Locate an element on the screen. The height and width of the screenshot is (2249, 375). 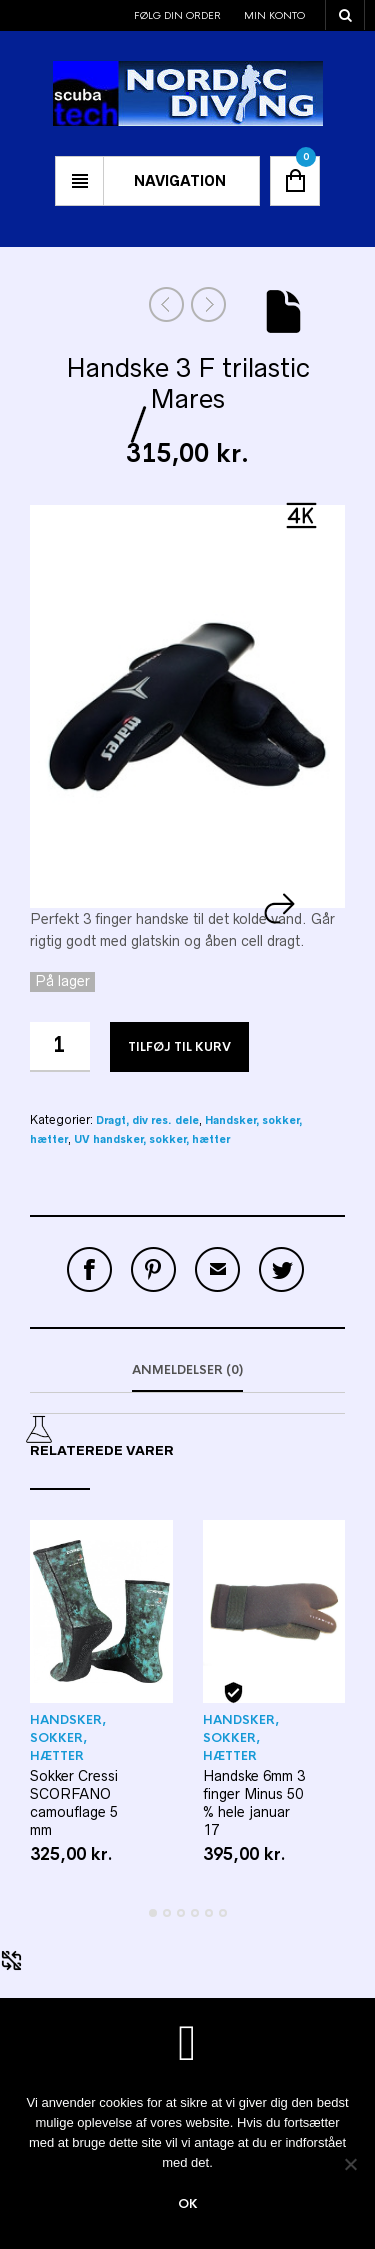
indicates a verified or trusted user account is located at coordinates (233, 1692).